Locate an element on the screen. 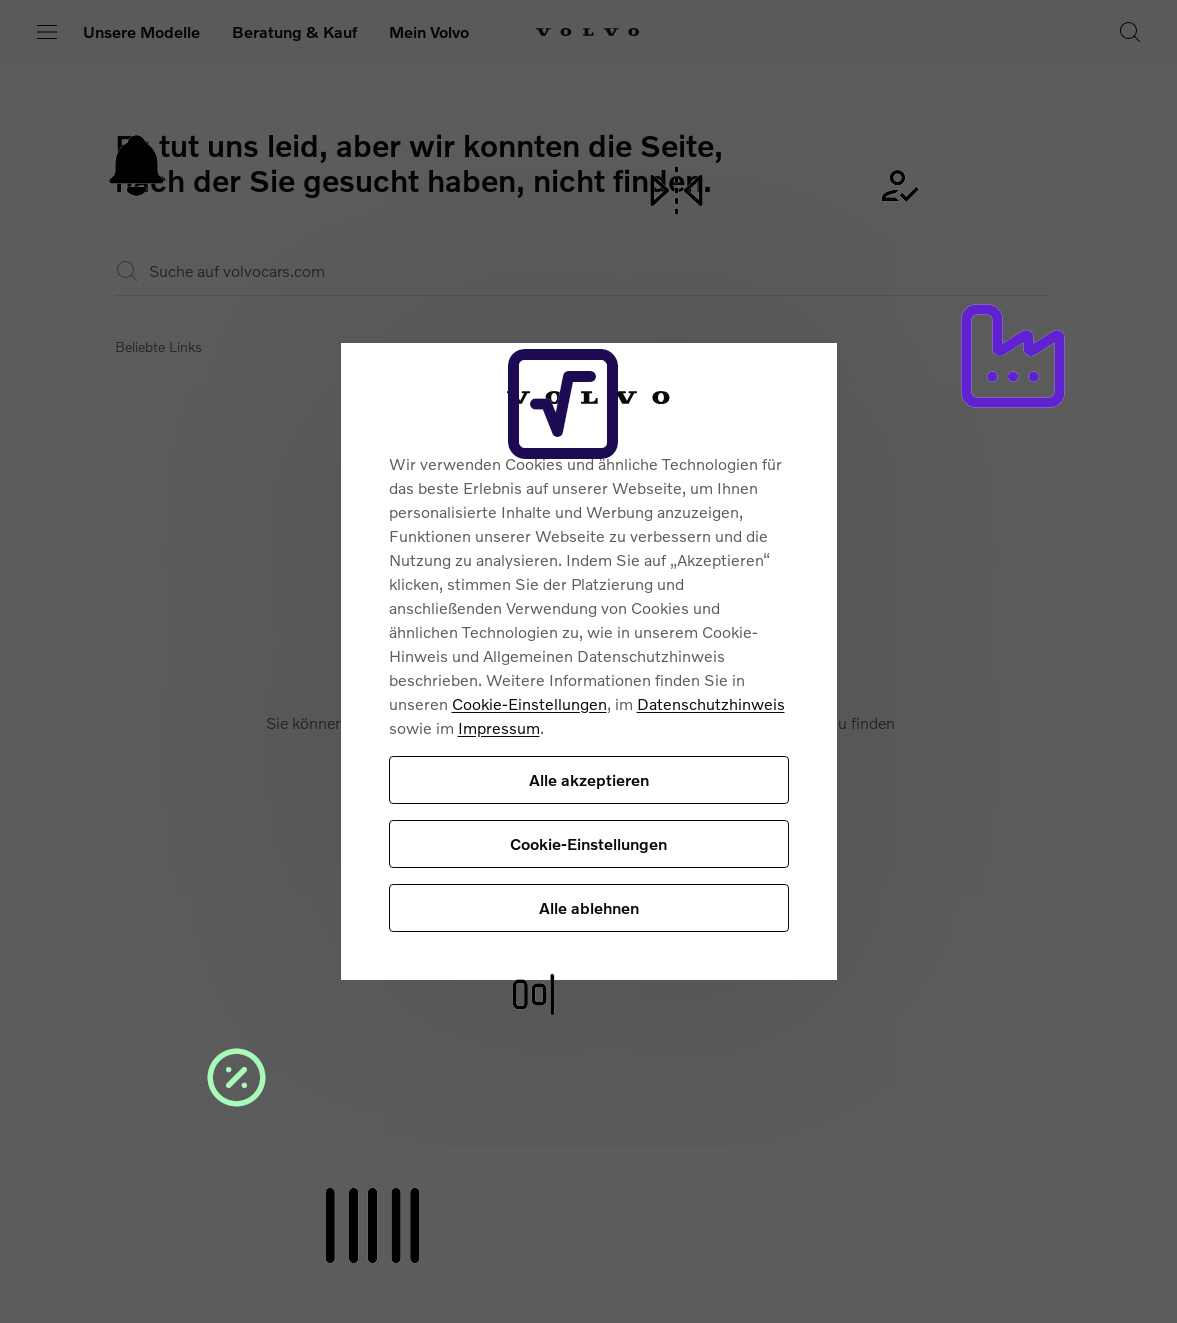 The height and width of the screenshot is (1323, 1177). view manufacturing or production settings is located at coordinates (1013, 356).